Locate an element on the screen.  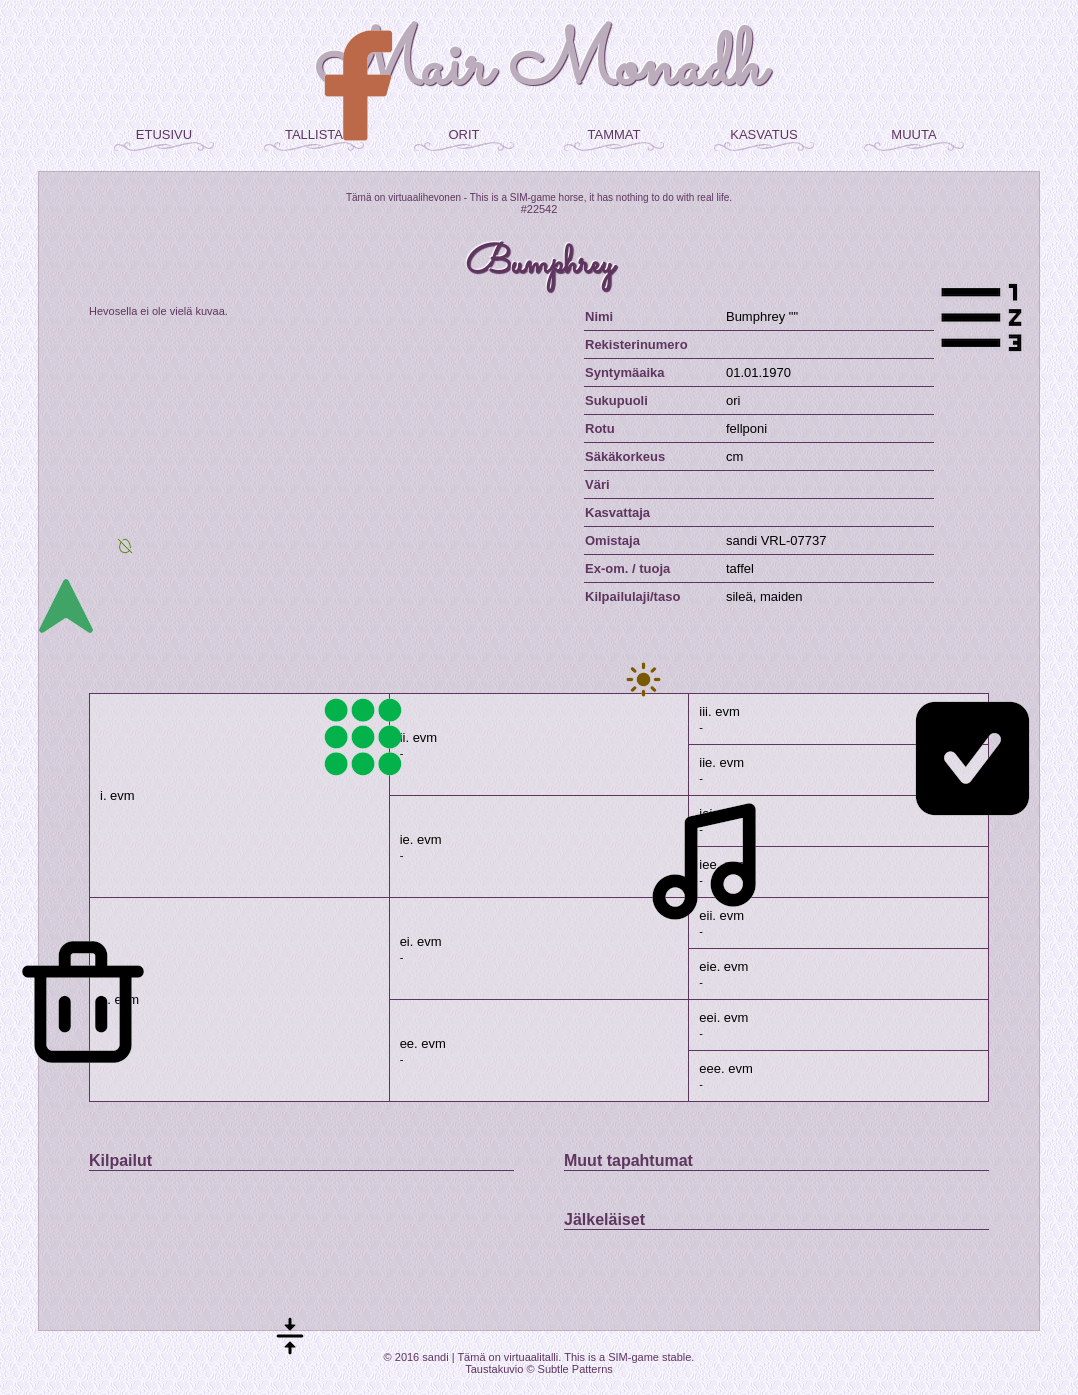
start navigation or get directions is located at coordinates (66, 609).